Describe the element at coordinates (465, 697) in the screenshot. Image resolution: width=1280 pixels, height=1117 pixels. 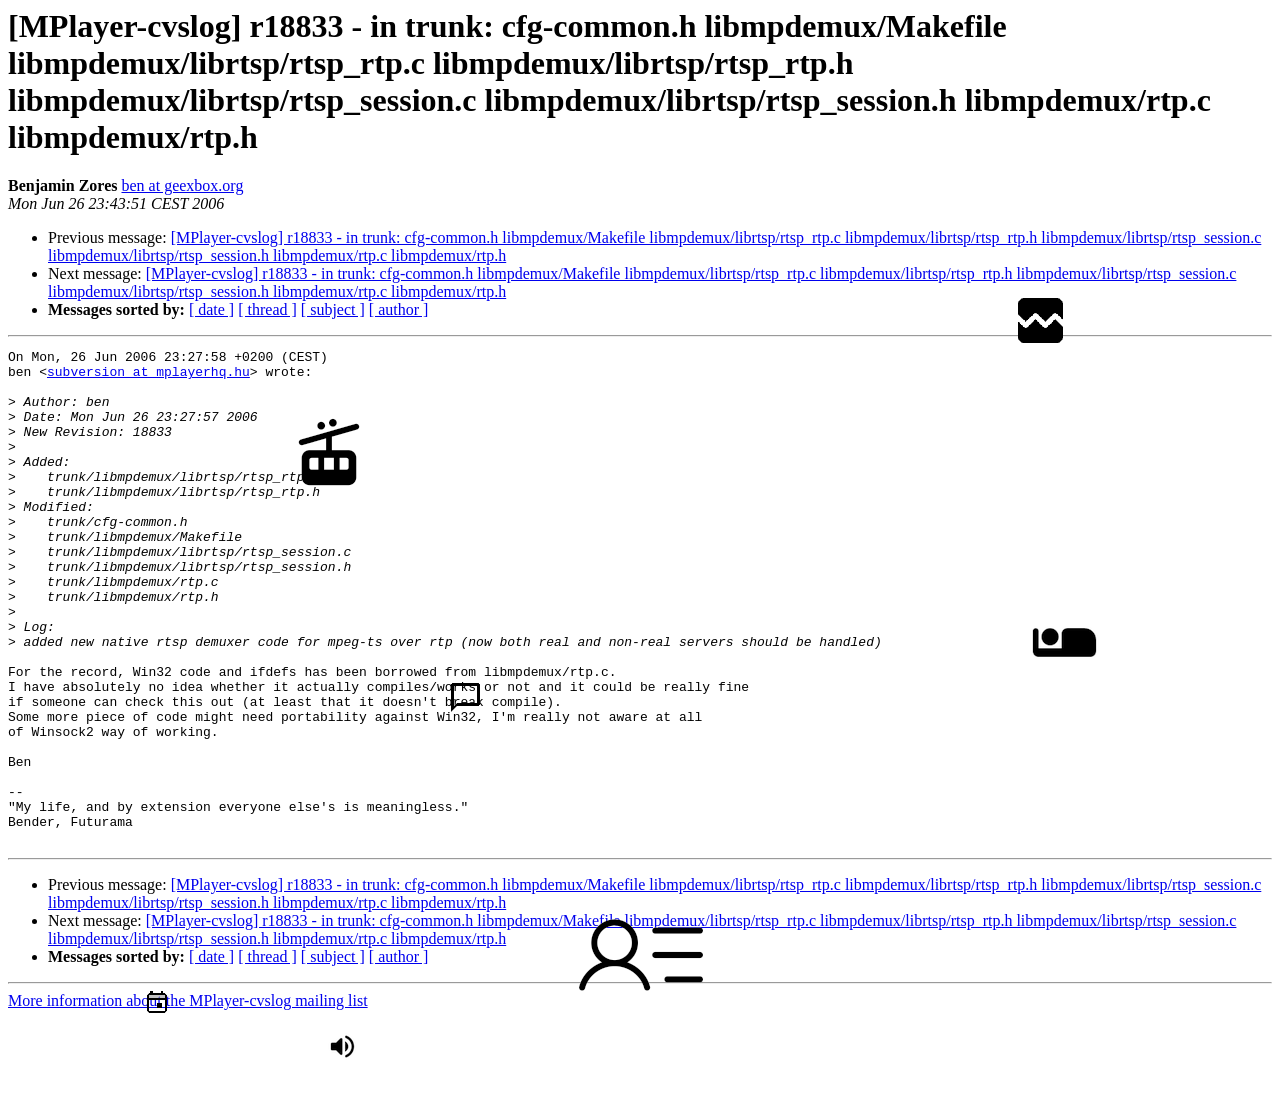
I see `open messaging or chat feature` at that location.